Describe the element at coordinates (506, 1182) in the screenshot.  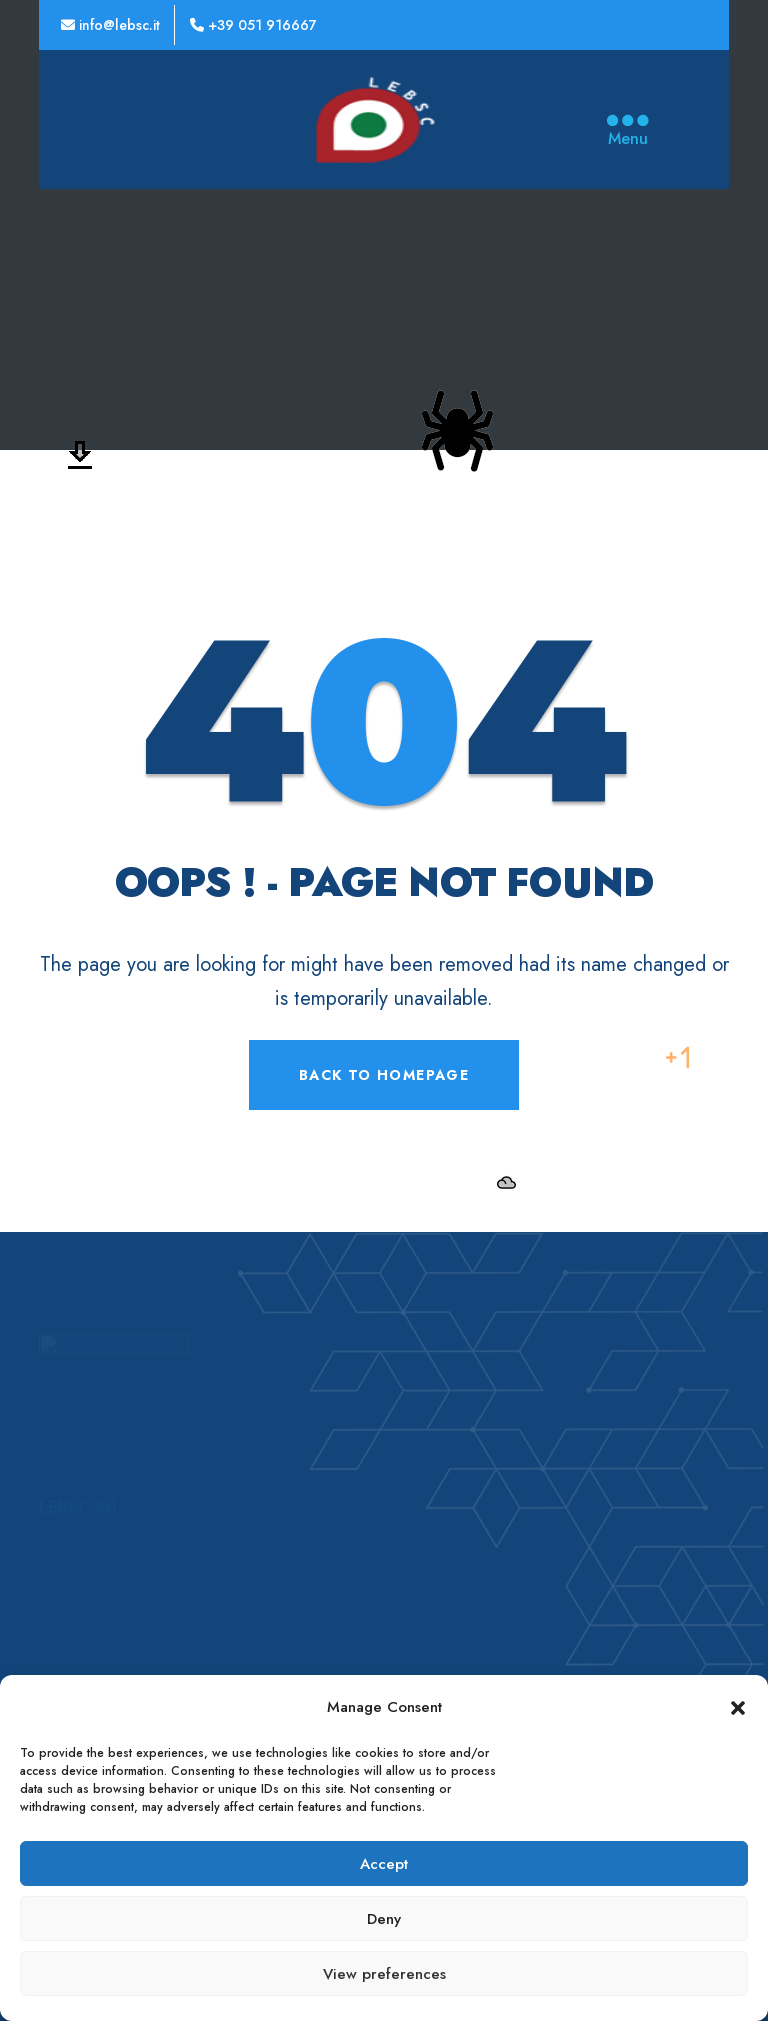
I see `view cloud storage` at that location.